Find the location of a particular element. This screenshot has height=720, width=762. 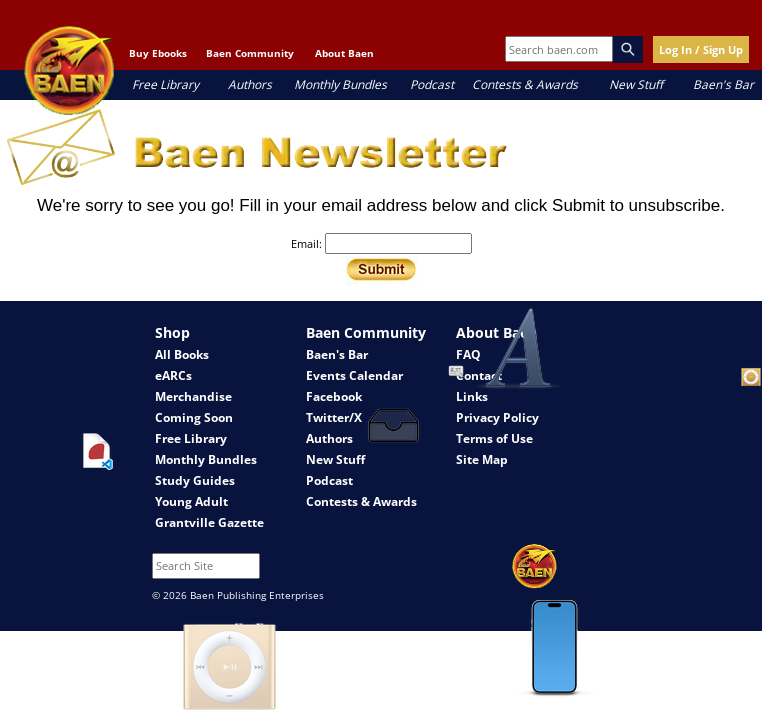

iPod shuffle device in gold color is located at coordinates (229, 666).